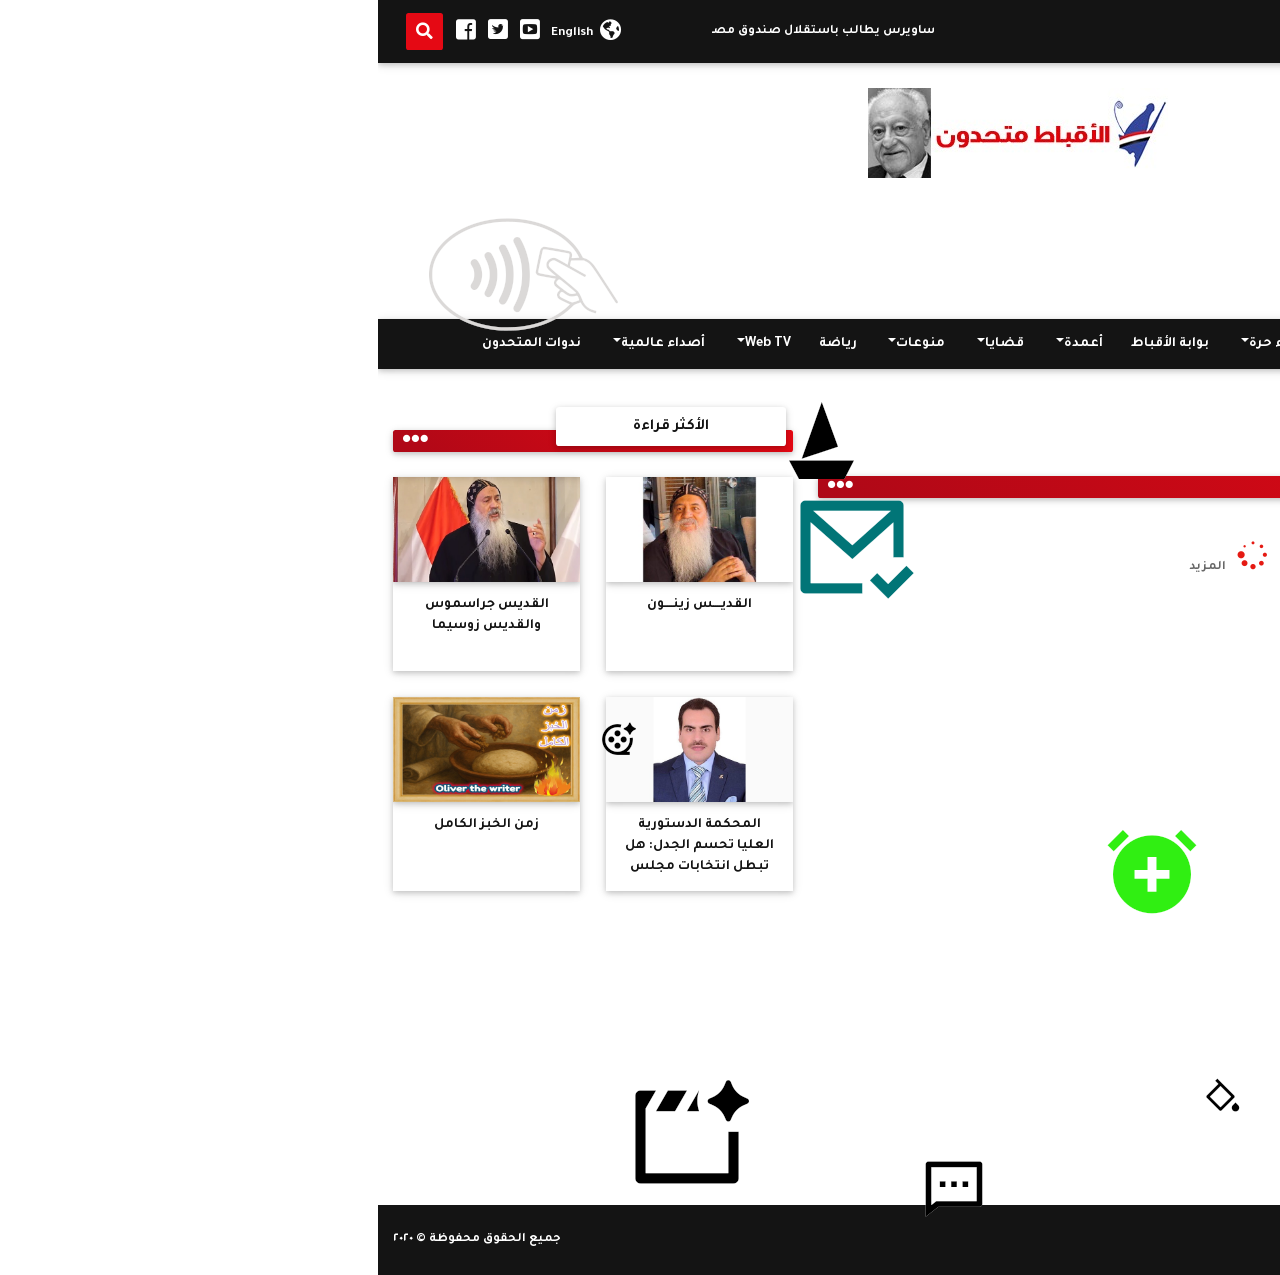 The image size is (1280, 1275). What do you see at coordinates (617, 739) in the screenshot?
I see `access AI-powered video editing tools` at bounding box center [617, 739].